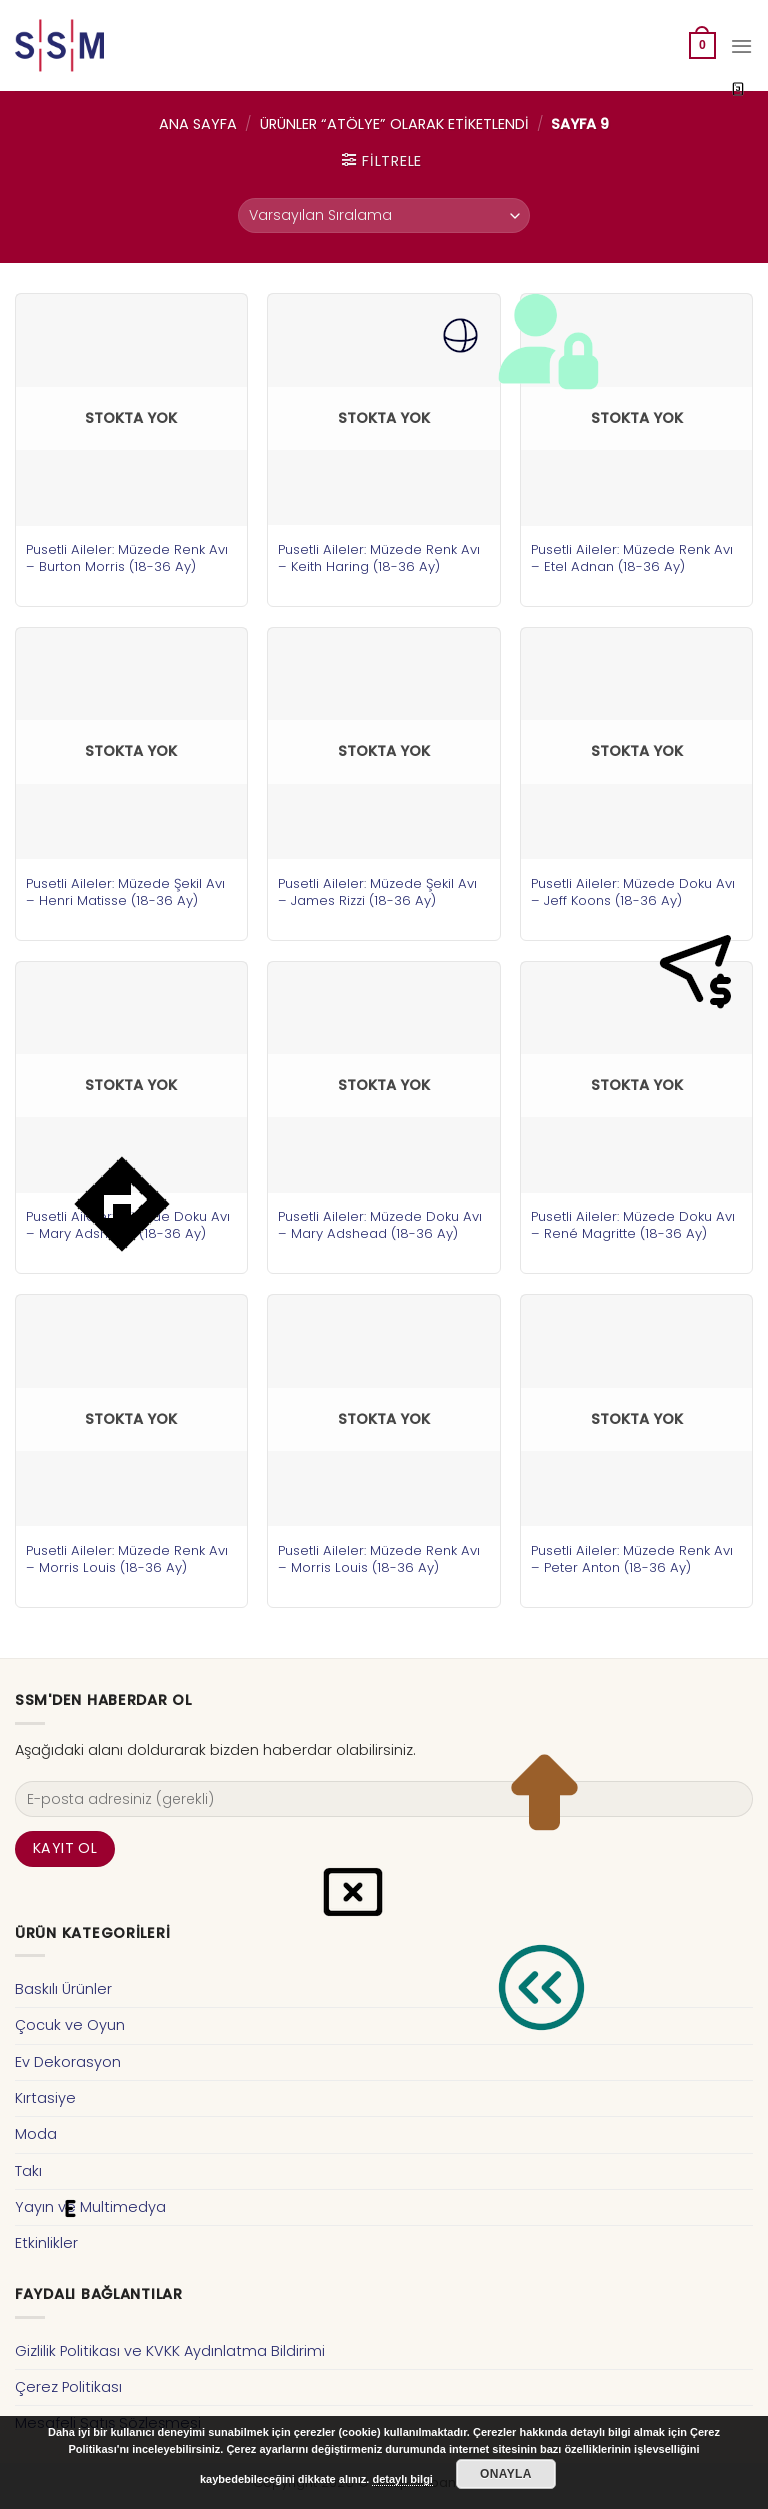 This screenshot has width=768, height=2509. I want to click on indicates an "E" label or category marker, so click(70, 2208).